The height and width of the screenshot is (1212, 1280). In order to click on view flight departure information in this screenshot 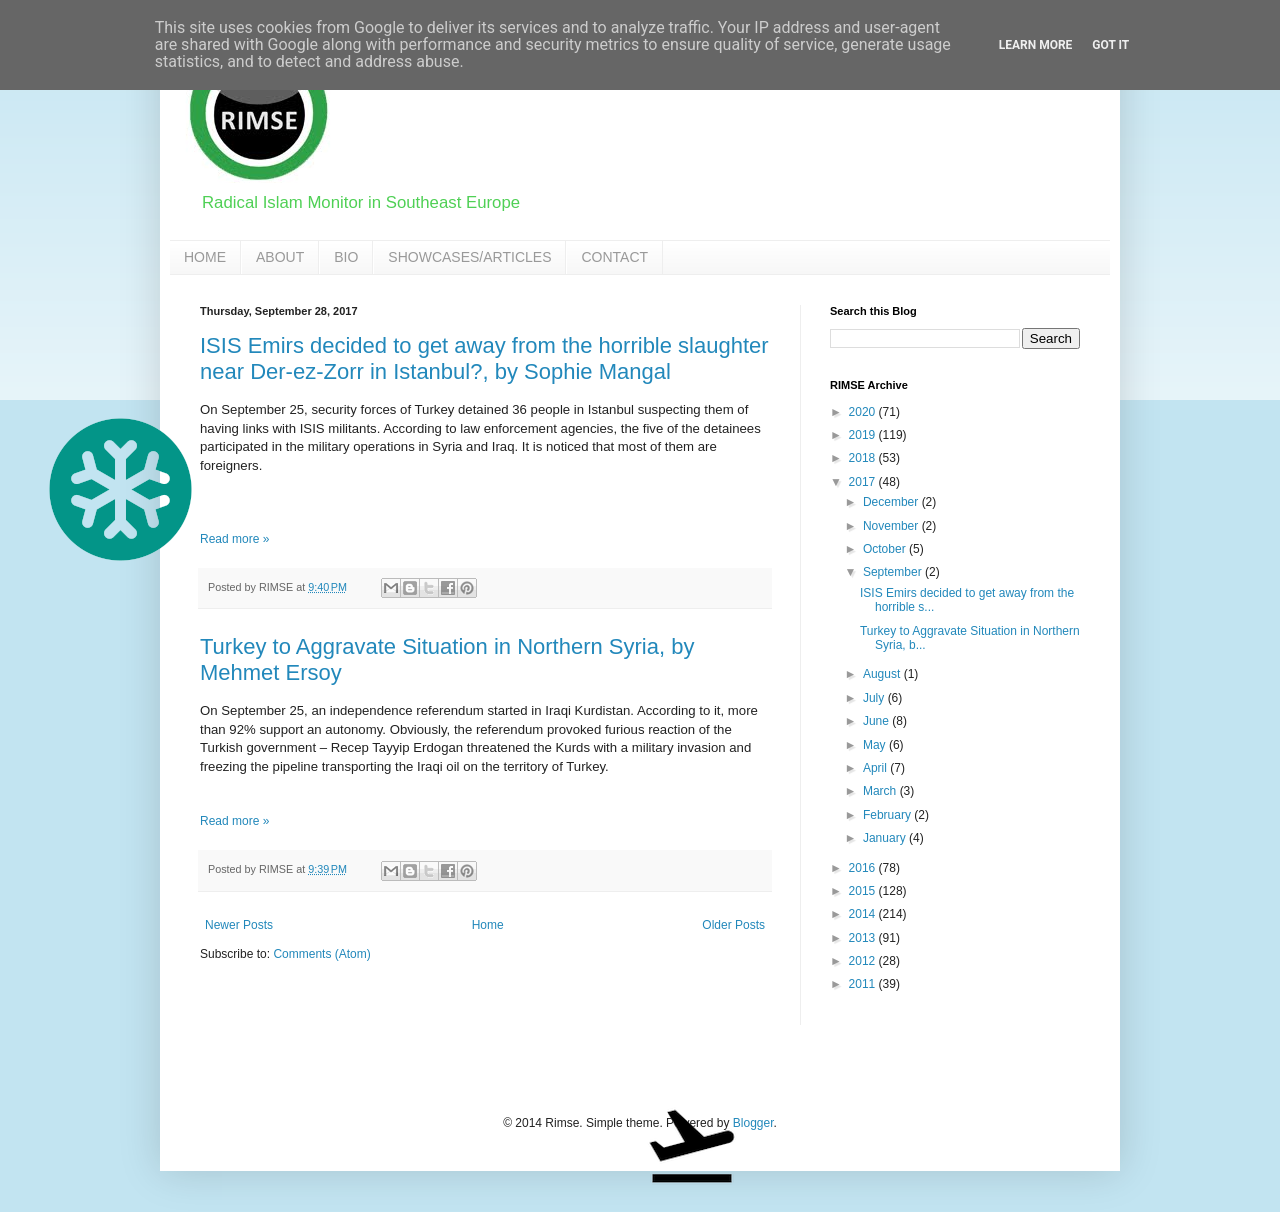, I will do `click(692, 1145)`.